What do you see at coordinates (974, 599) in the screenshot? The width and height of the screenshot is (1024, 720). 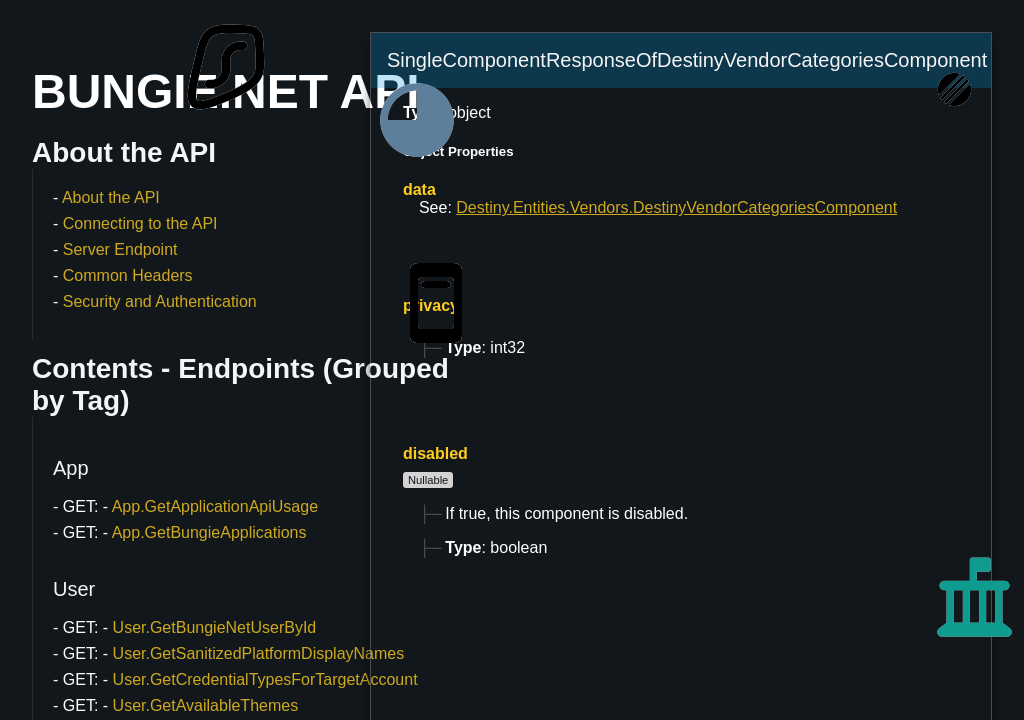 I see `view government or civic locations` at bounding box center [974, 599].